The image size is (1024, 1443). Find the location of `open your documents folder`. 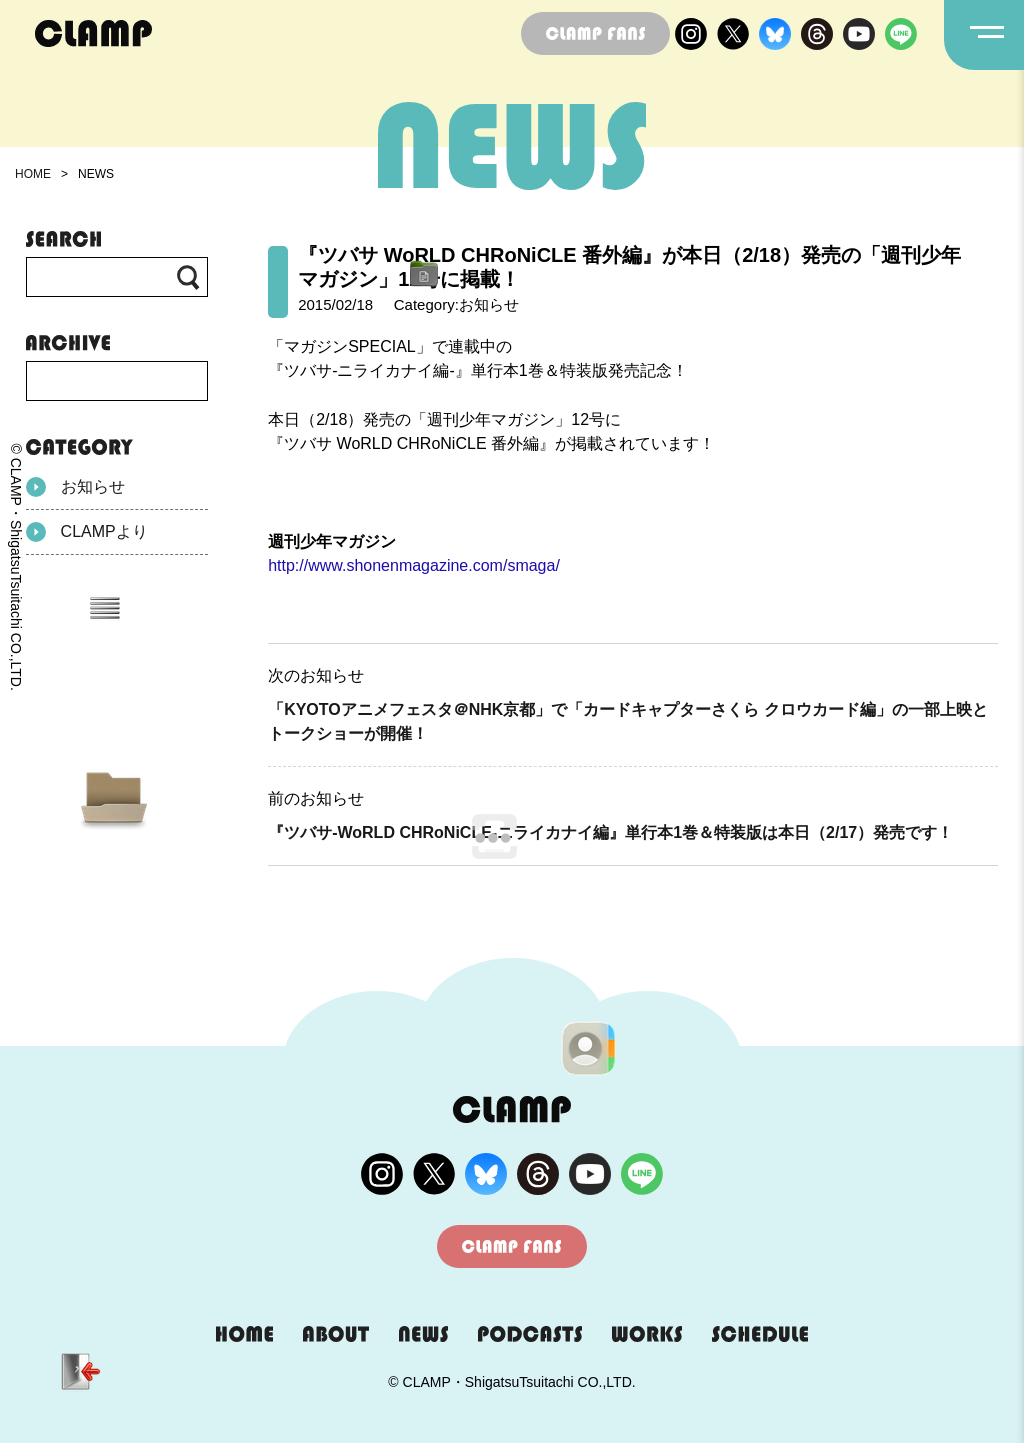

open your documents folder is located at coordinates (424, 273).